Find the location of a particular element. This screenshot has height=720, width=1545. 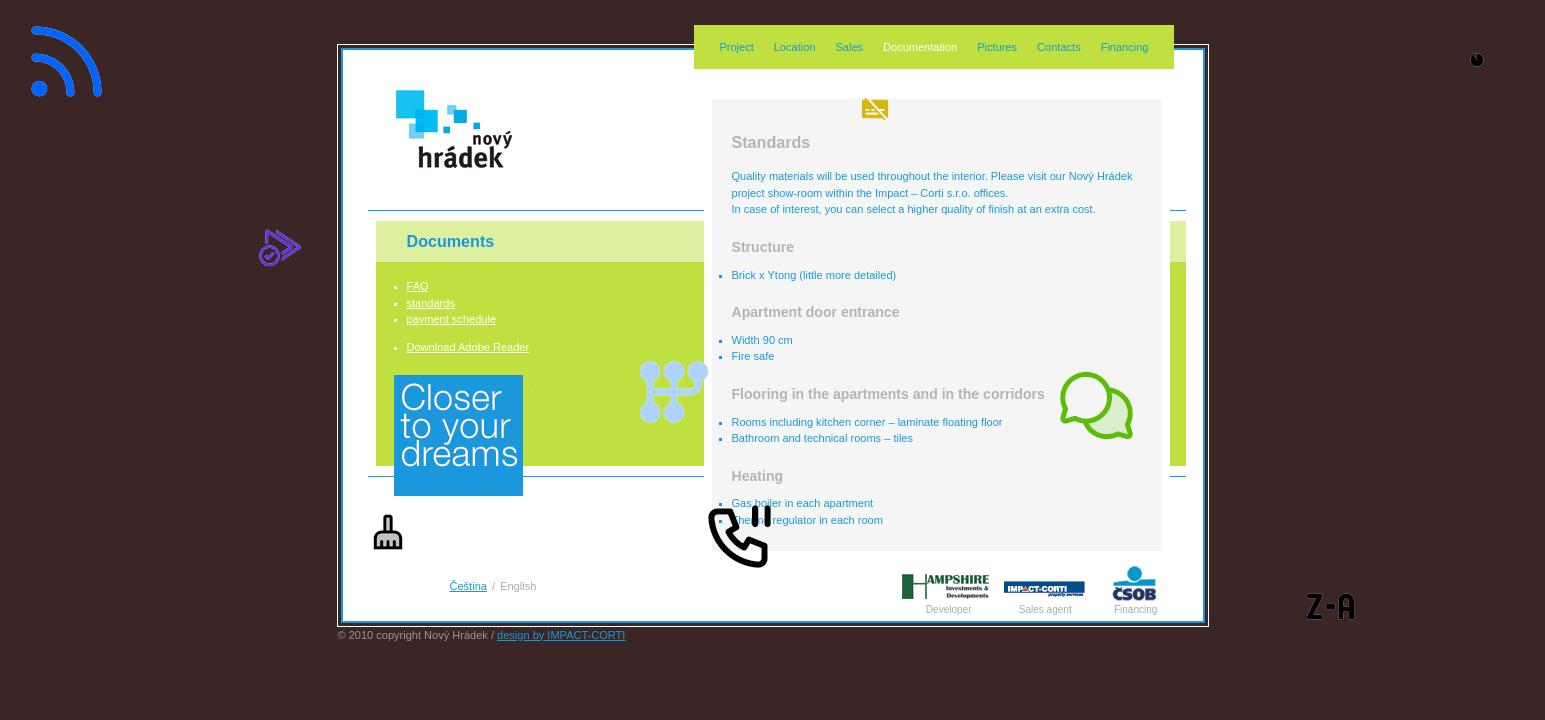

subscribe to RSS feed is located at coordinates (66, 61).